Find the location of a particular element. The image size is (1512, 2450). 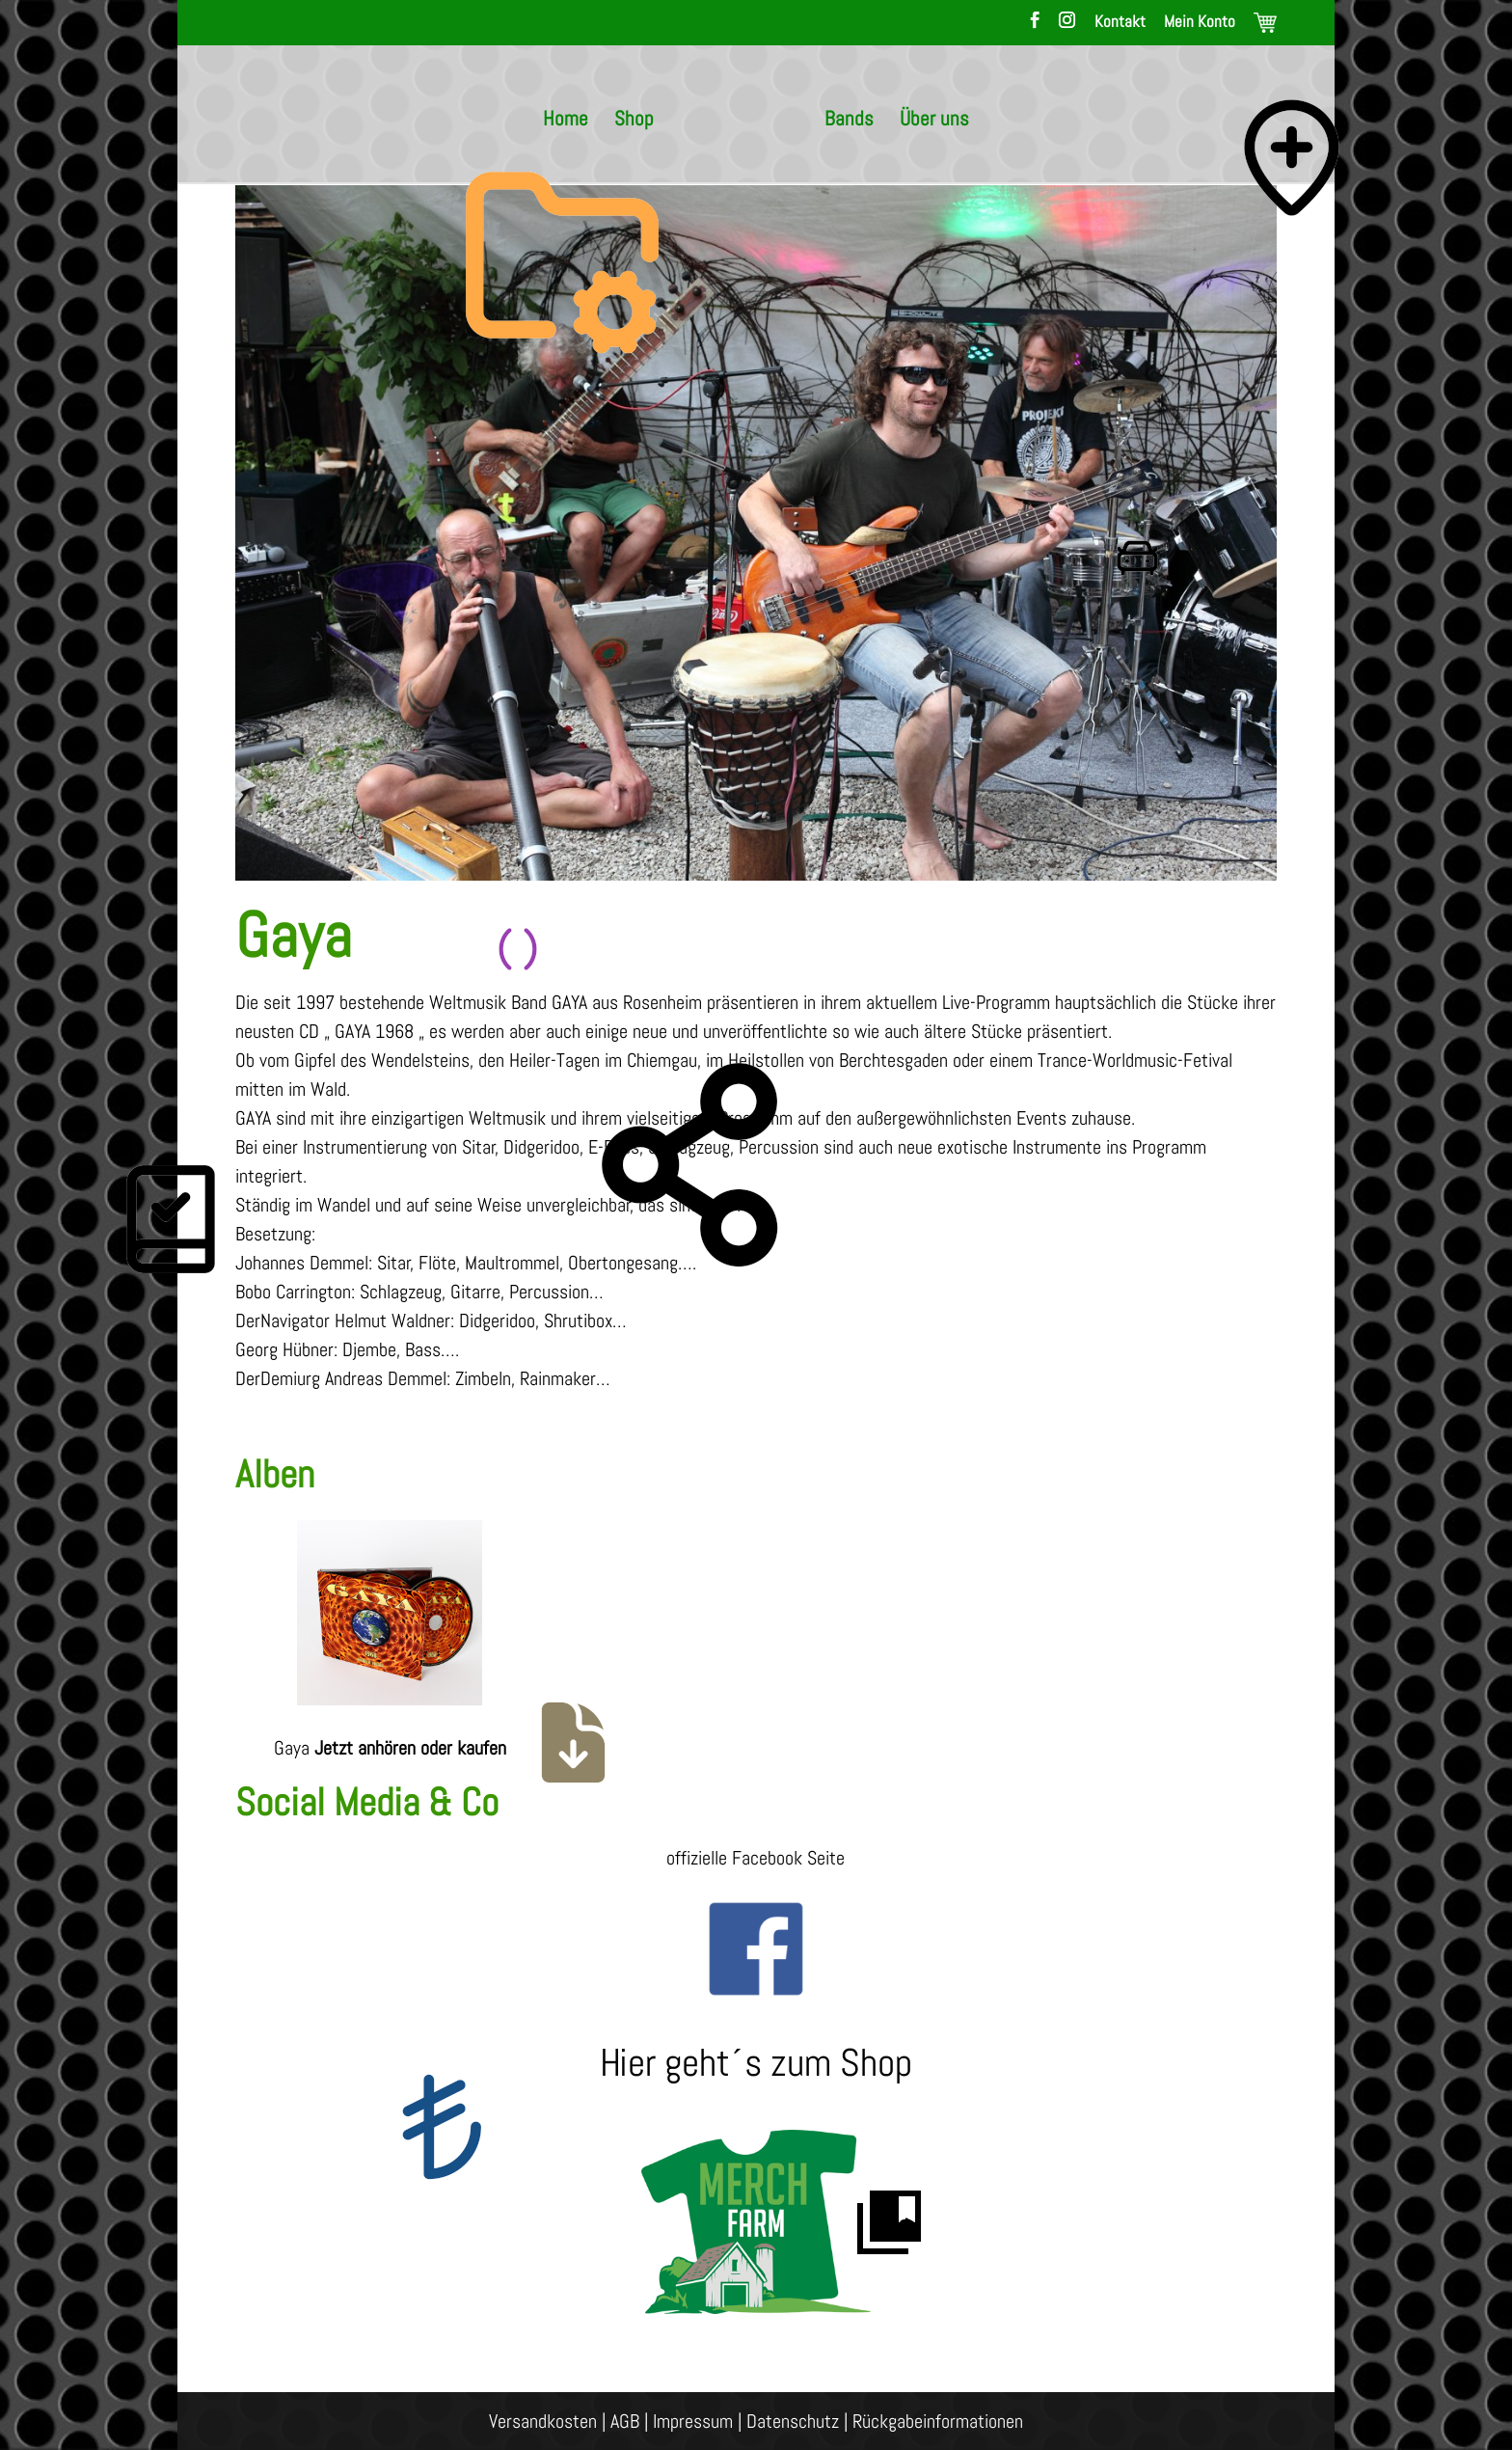

view or select Turkish lira currency is located at coordinates (445, 2127).